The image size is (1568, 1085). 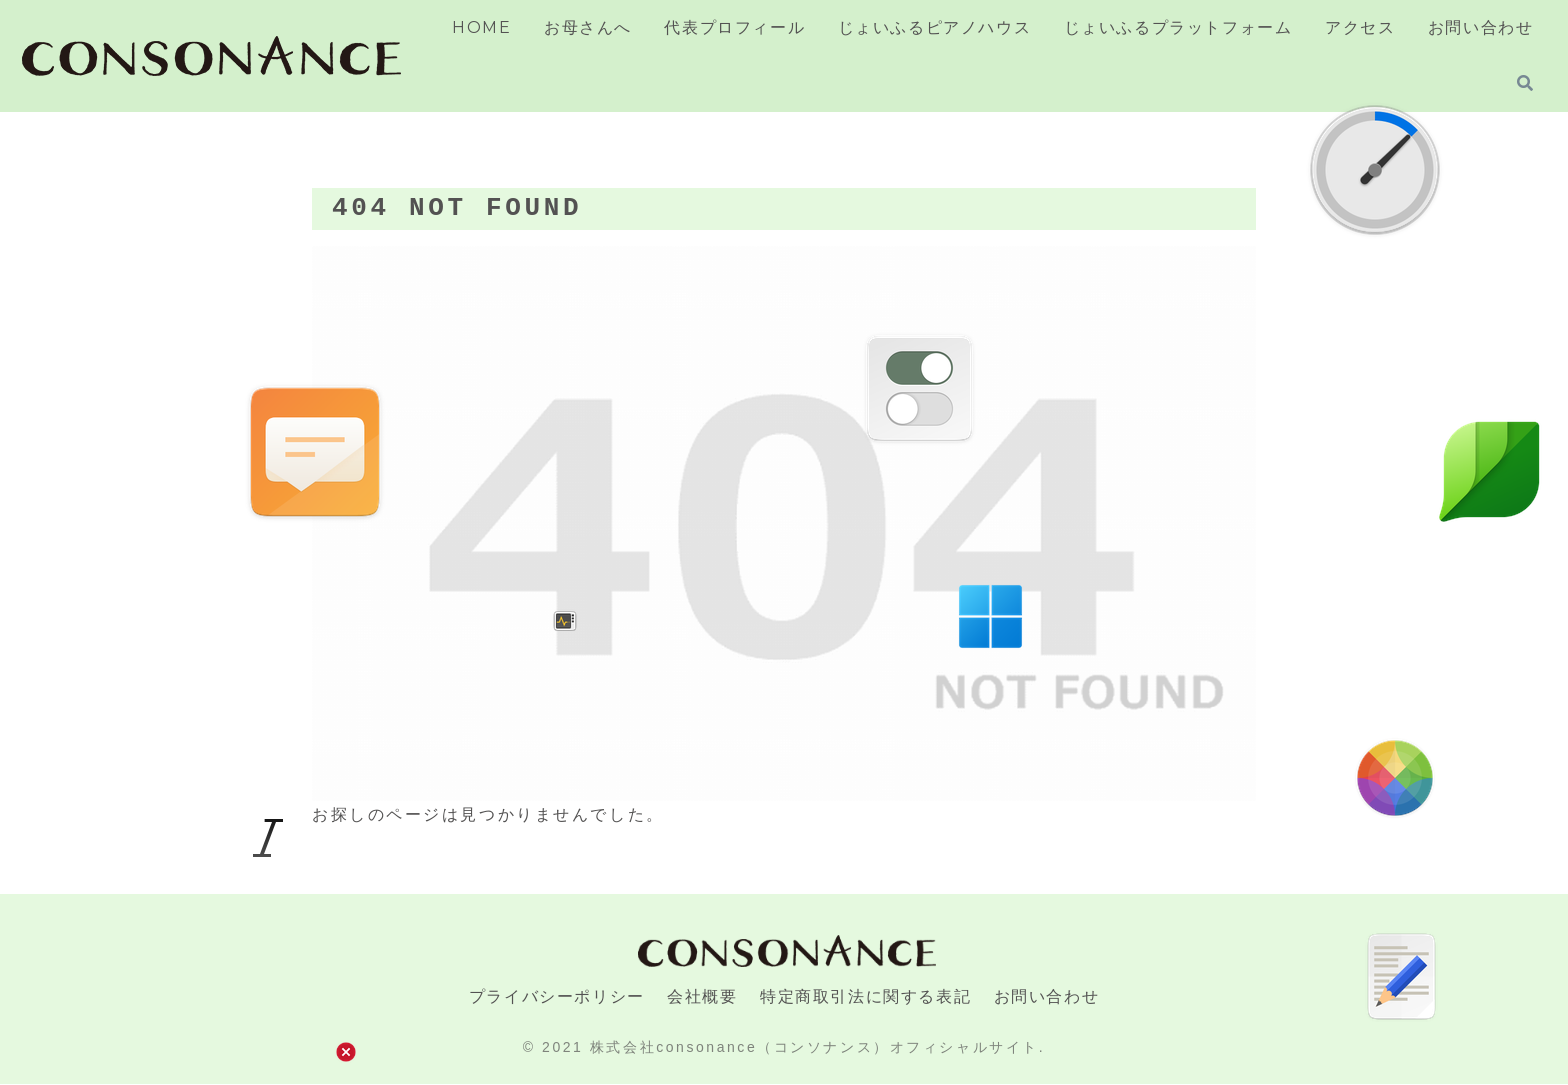 I want to click on open empathy messaging app, so click(x=315, y=452).